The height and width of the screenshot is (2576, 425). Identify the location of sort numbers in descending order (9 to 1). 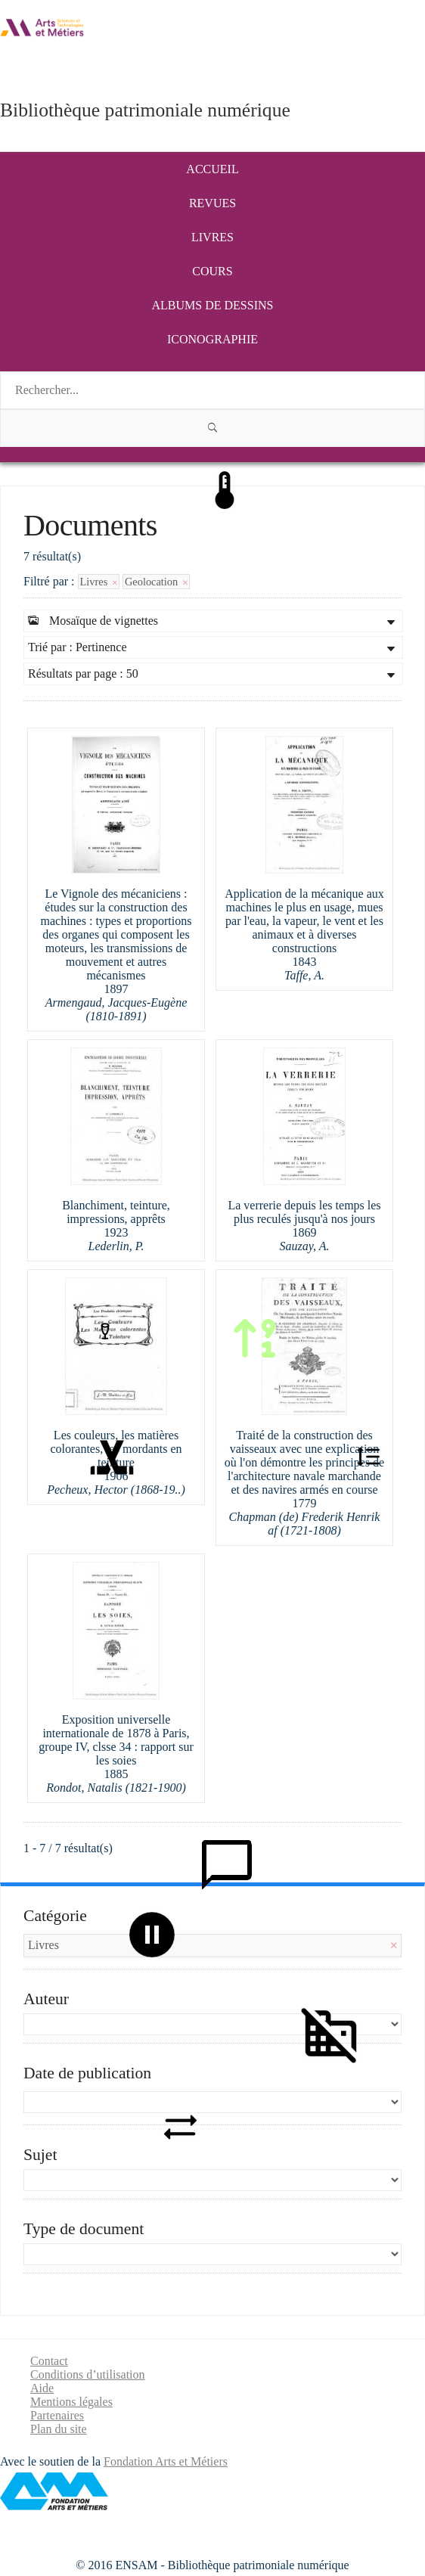
(256, 1338).